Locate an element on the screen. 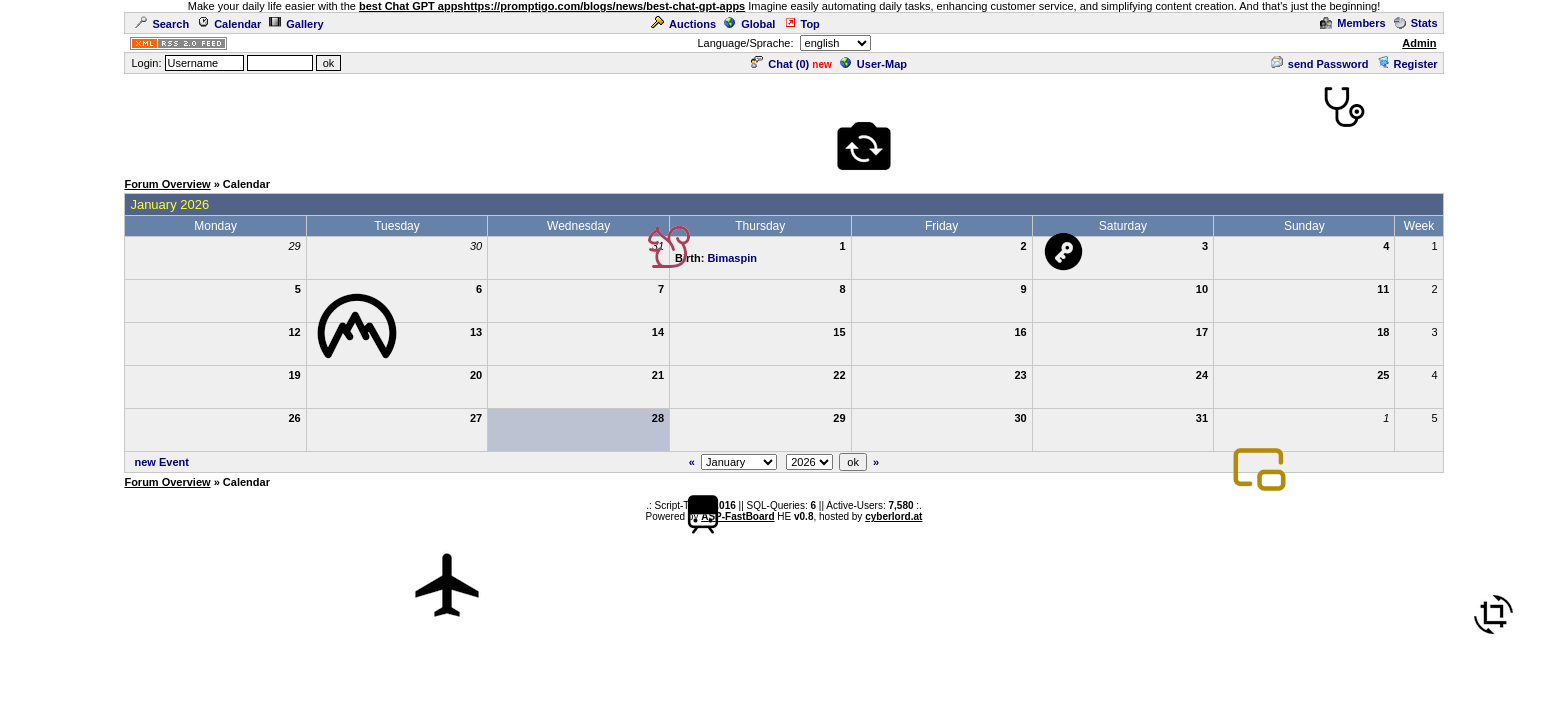 This screenshot has height=720, width=1568. access security or authentication settings is located at coordinates (1063, 251).